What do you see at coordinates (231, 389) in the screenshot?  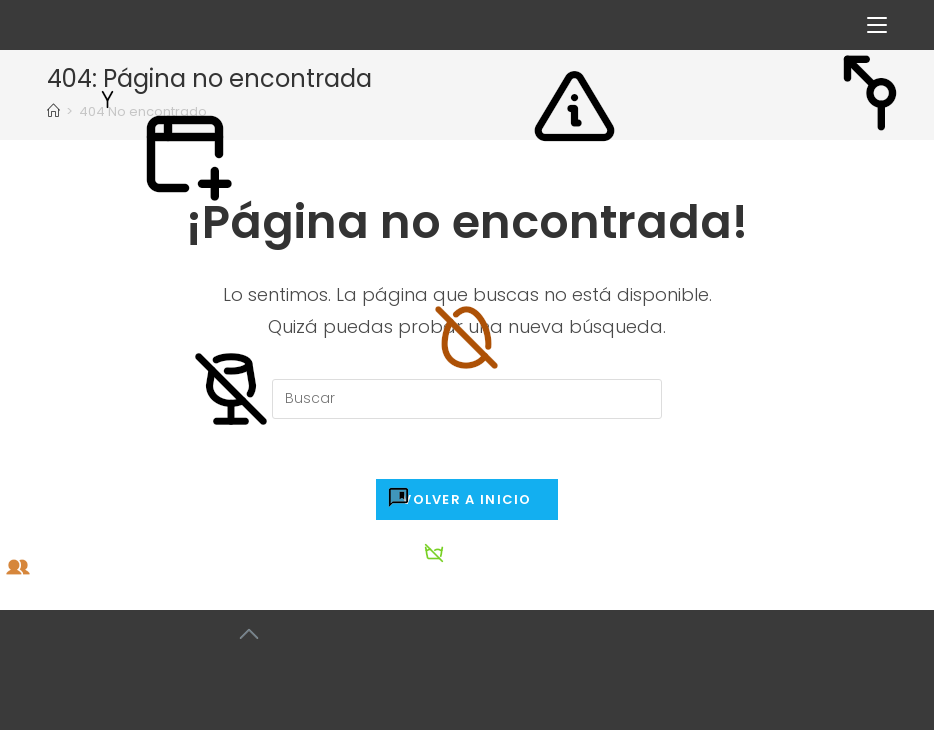 I see `indicates no drinks allowed` at bounding box center [231, 389].